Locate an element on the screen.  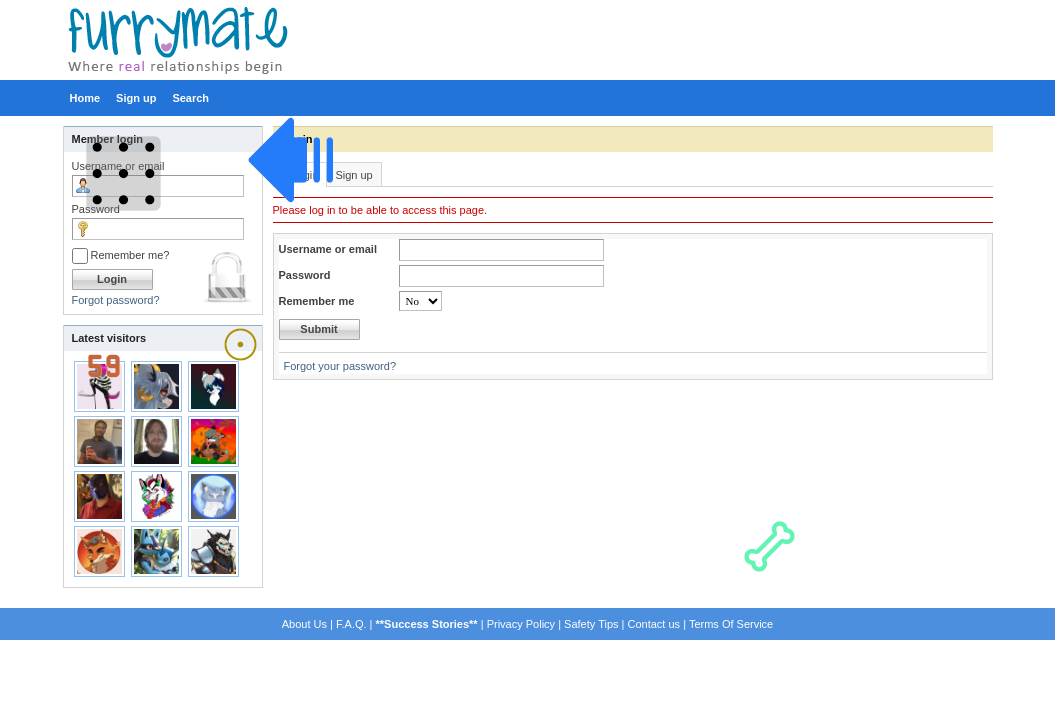
go back multiple steps is located at coordinates (294, 160).